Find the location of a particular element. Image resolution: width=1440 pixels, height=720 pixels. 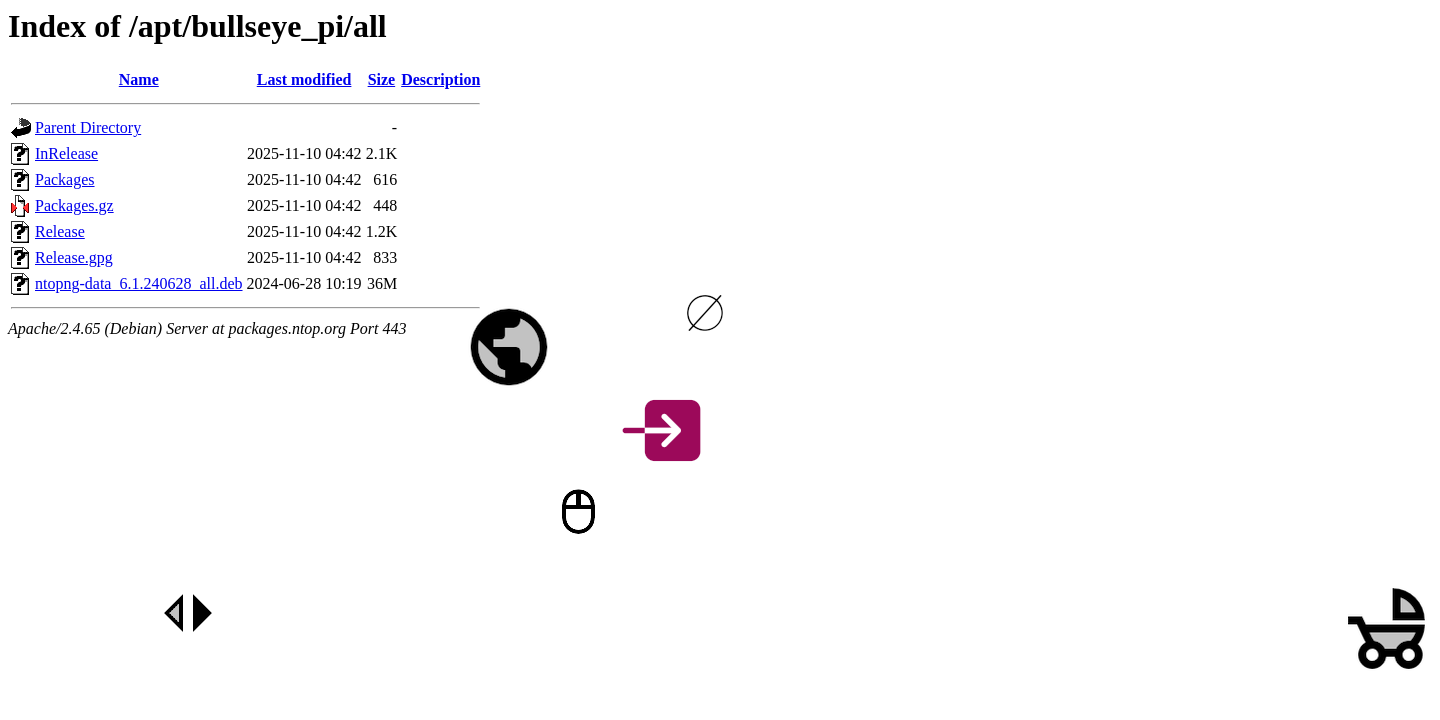

mouse input device settings is located at coordinates (578, 511).